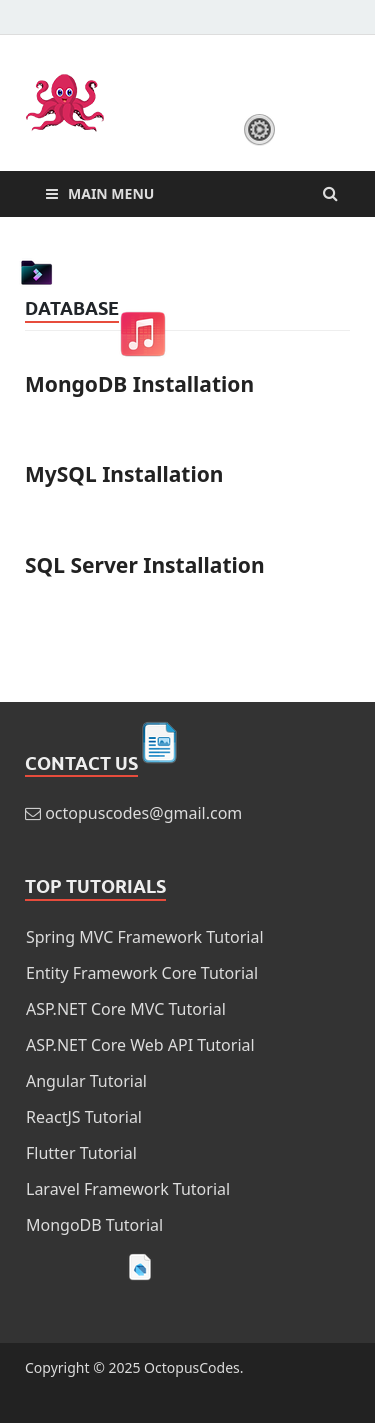 This screenshot has height=1423, width=375. I want to click on open wondershare filmora go project files, so click(36, 273).